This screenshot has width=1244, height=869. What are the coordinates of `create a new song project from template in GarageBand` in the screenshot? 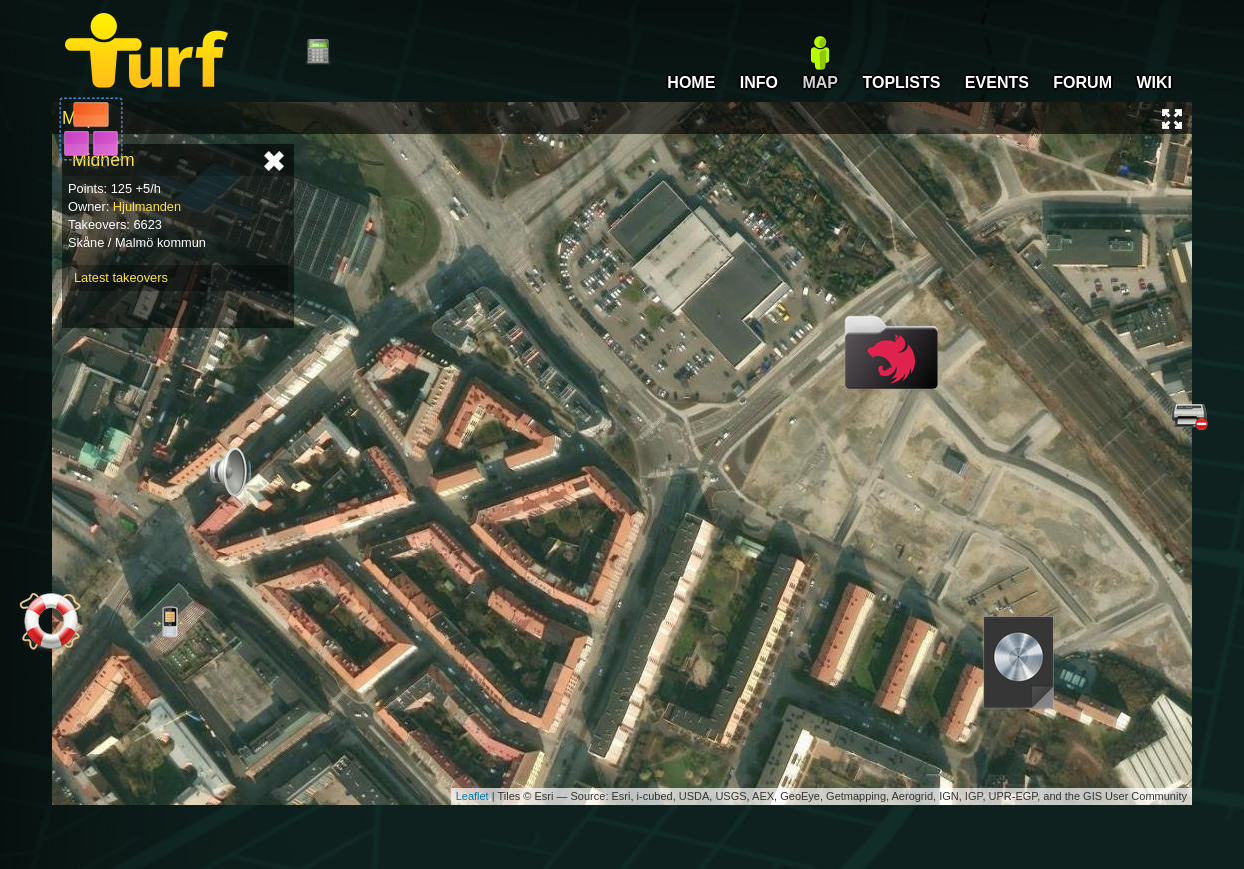 It's located at (1018, 664).